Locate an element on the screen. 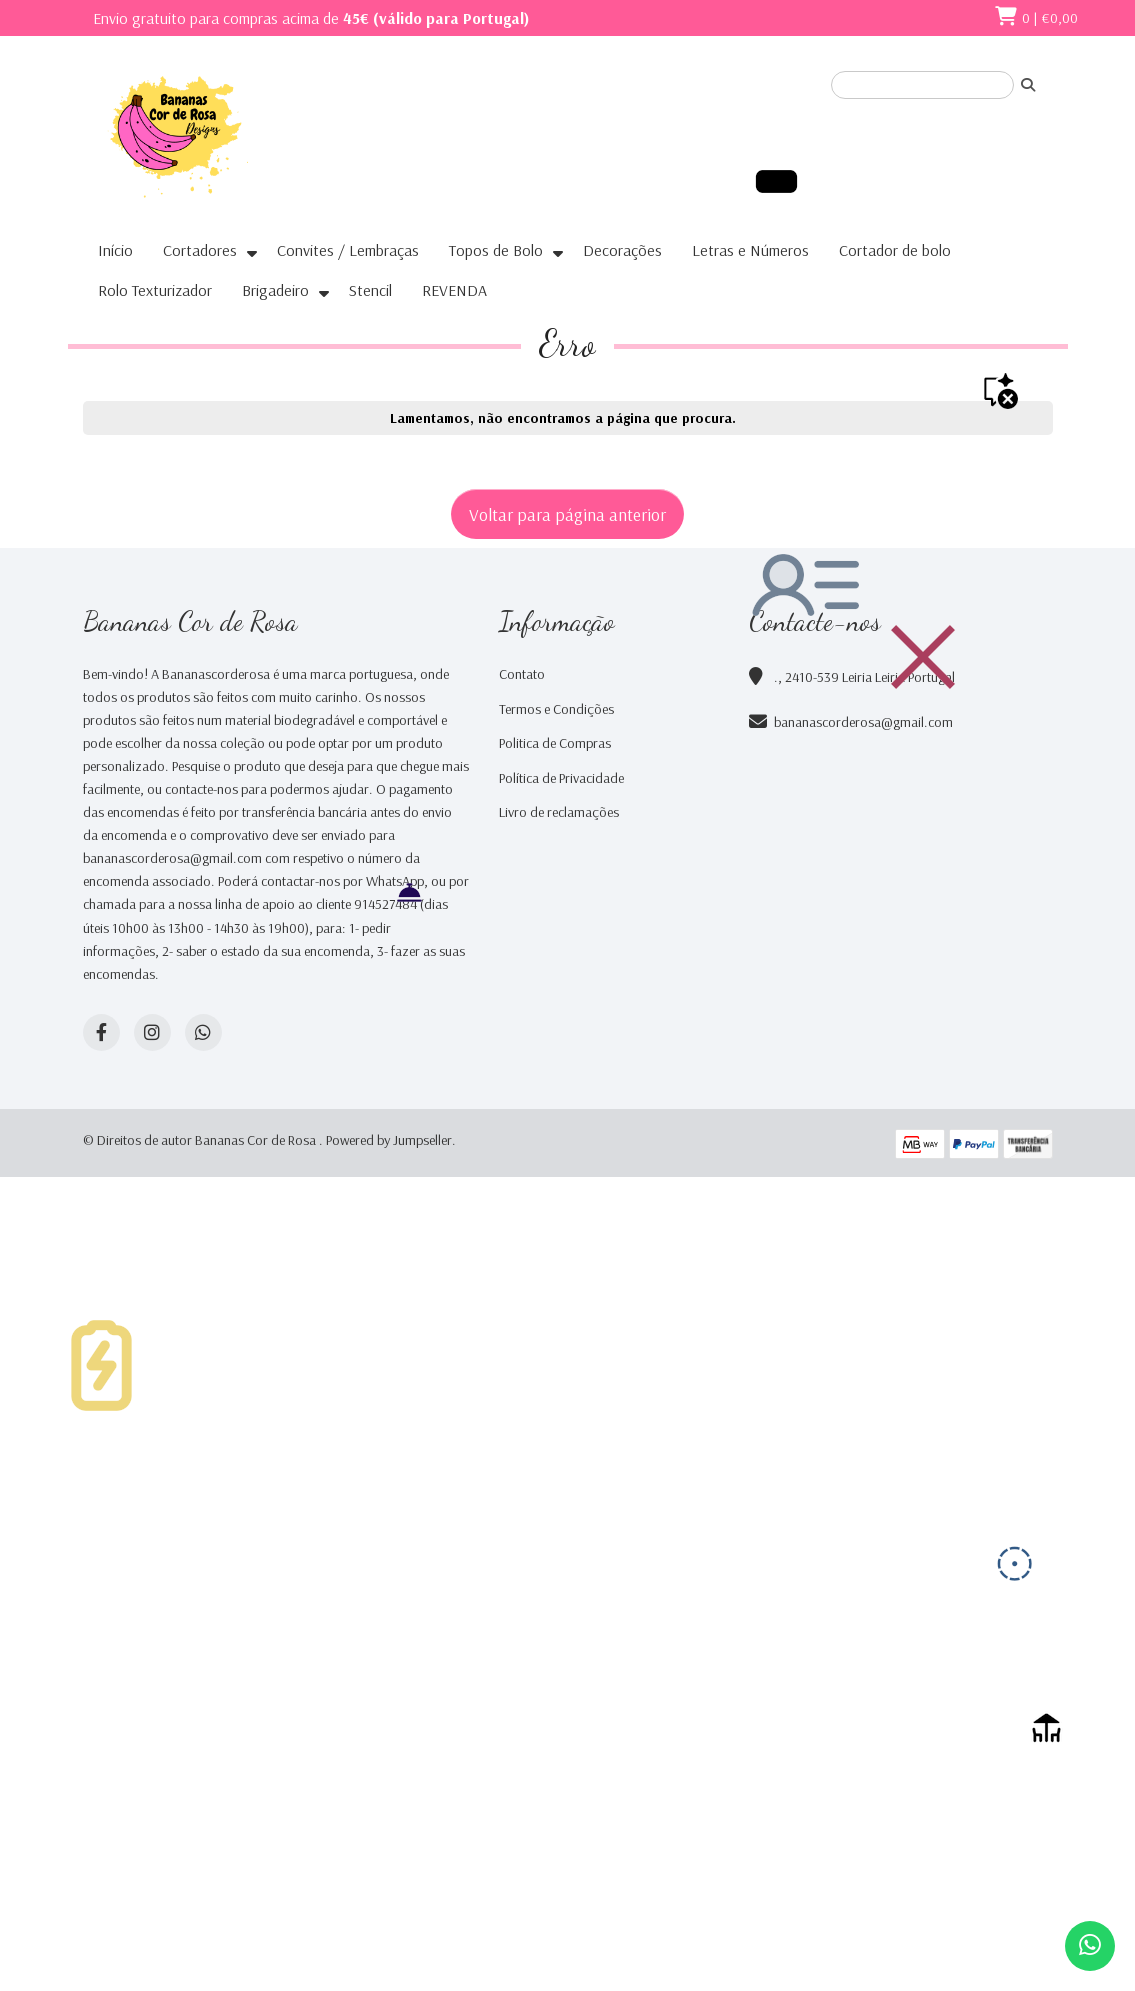  request assistance or customer service is located at coordinates (409, 892).